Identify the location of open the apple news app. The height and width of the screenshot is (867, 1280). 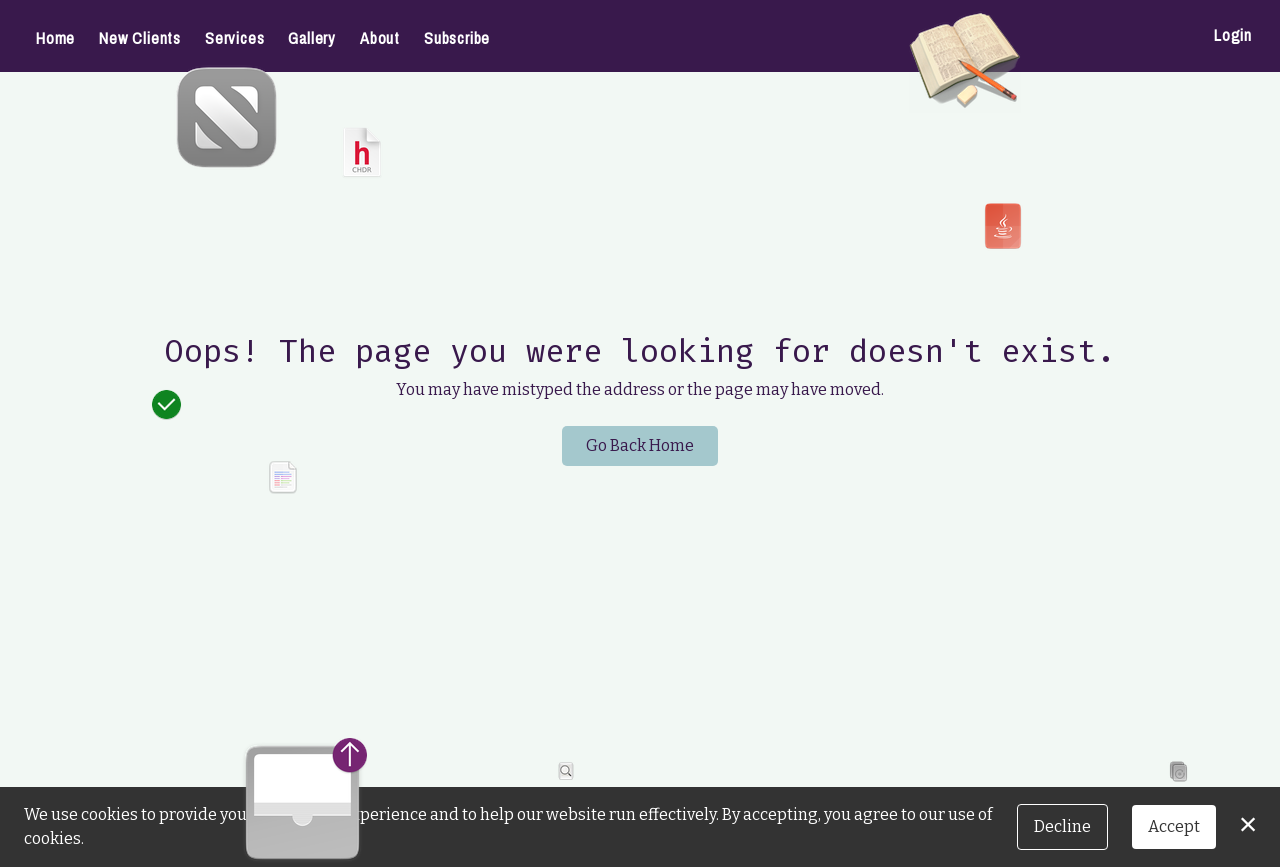
(226, 117).